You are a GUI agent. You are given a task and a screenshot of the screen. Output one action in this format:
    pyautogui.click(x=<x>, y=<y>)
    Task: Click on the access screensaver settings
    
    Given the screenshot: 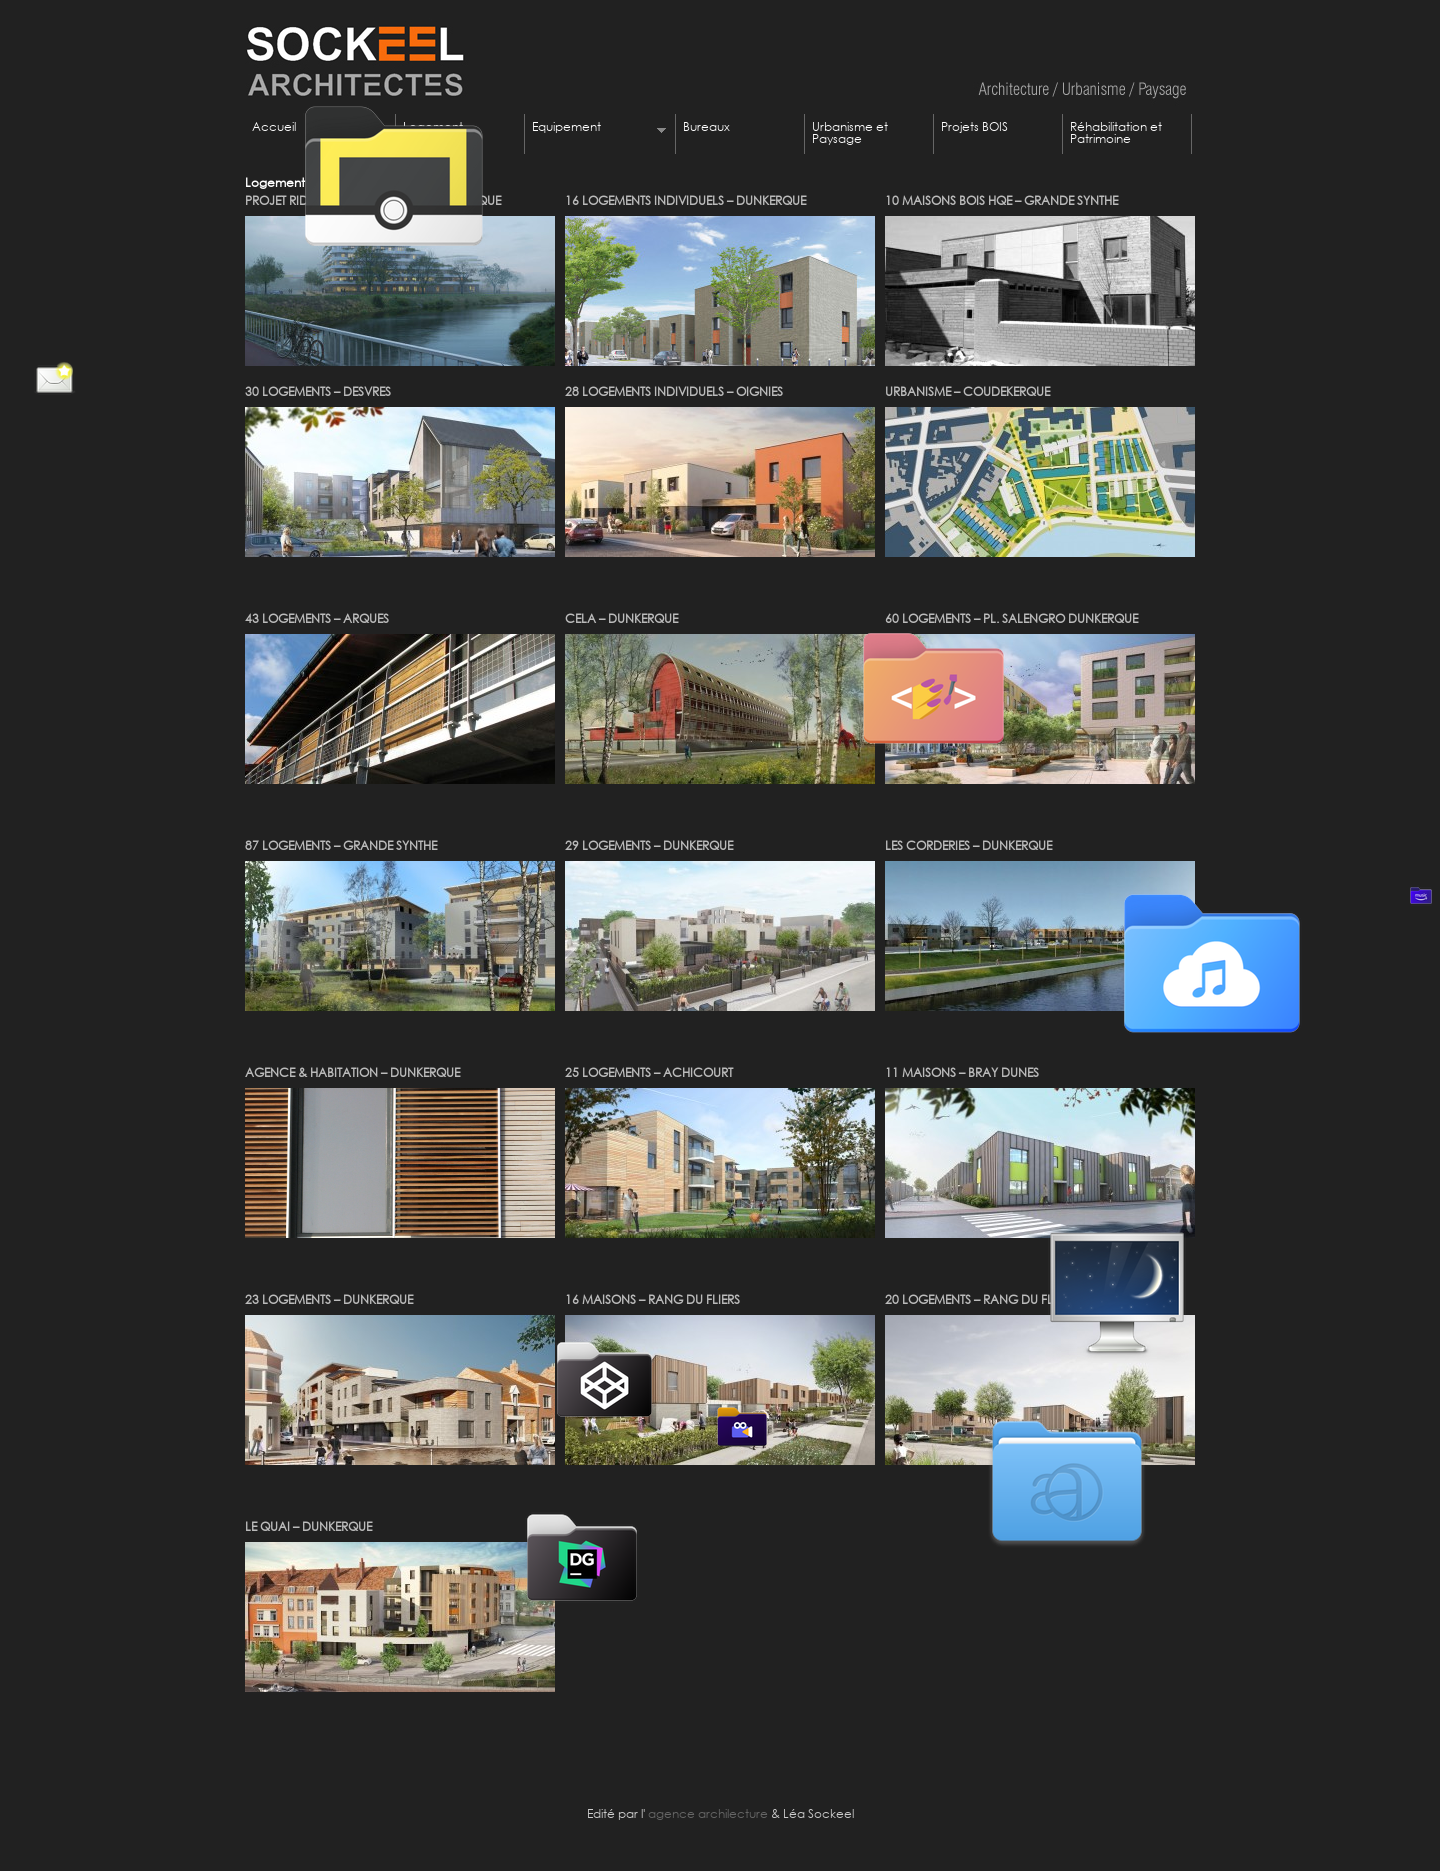 What is the action you would take?
    pyautogui.click(x=1117, y=1291)
    